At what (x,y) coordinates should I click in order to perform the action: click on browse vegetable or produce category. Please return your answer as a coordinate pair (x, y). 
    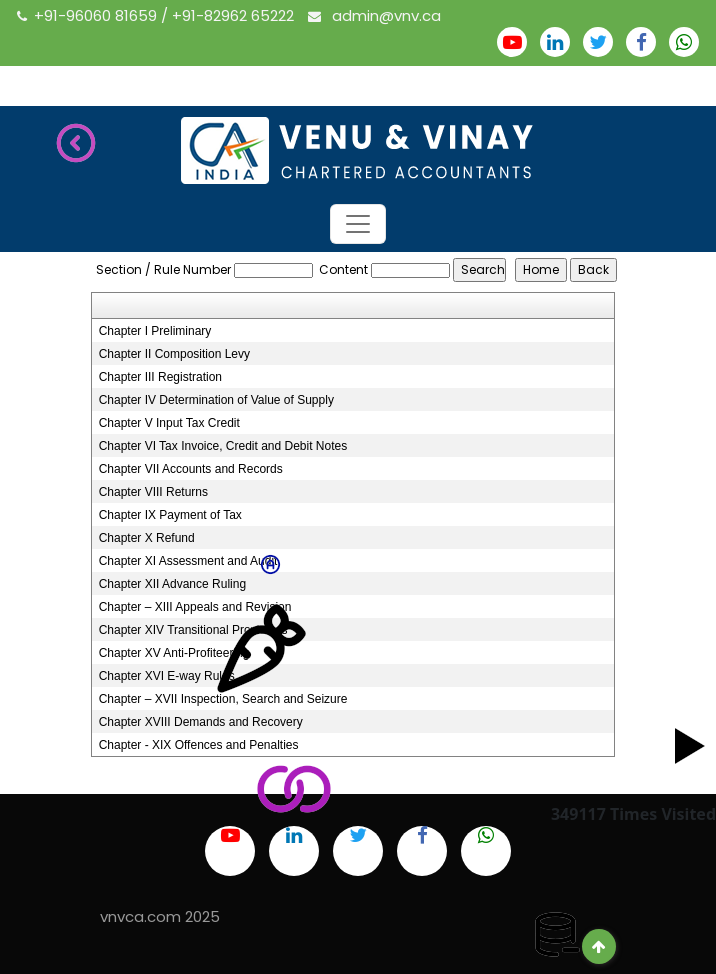
    Looking at the image, I should click on (259, 650).